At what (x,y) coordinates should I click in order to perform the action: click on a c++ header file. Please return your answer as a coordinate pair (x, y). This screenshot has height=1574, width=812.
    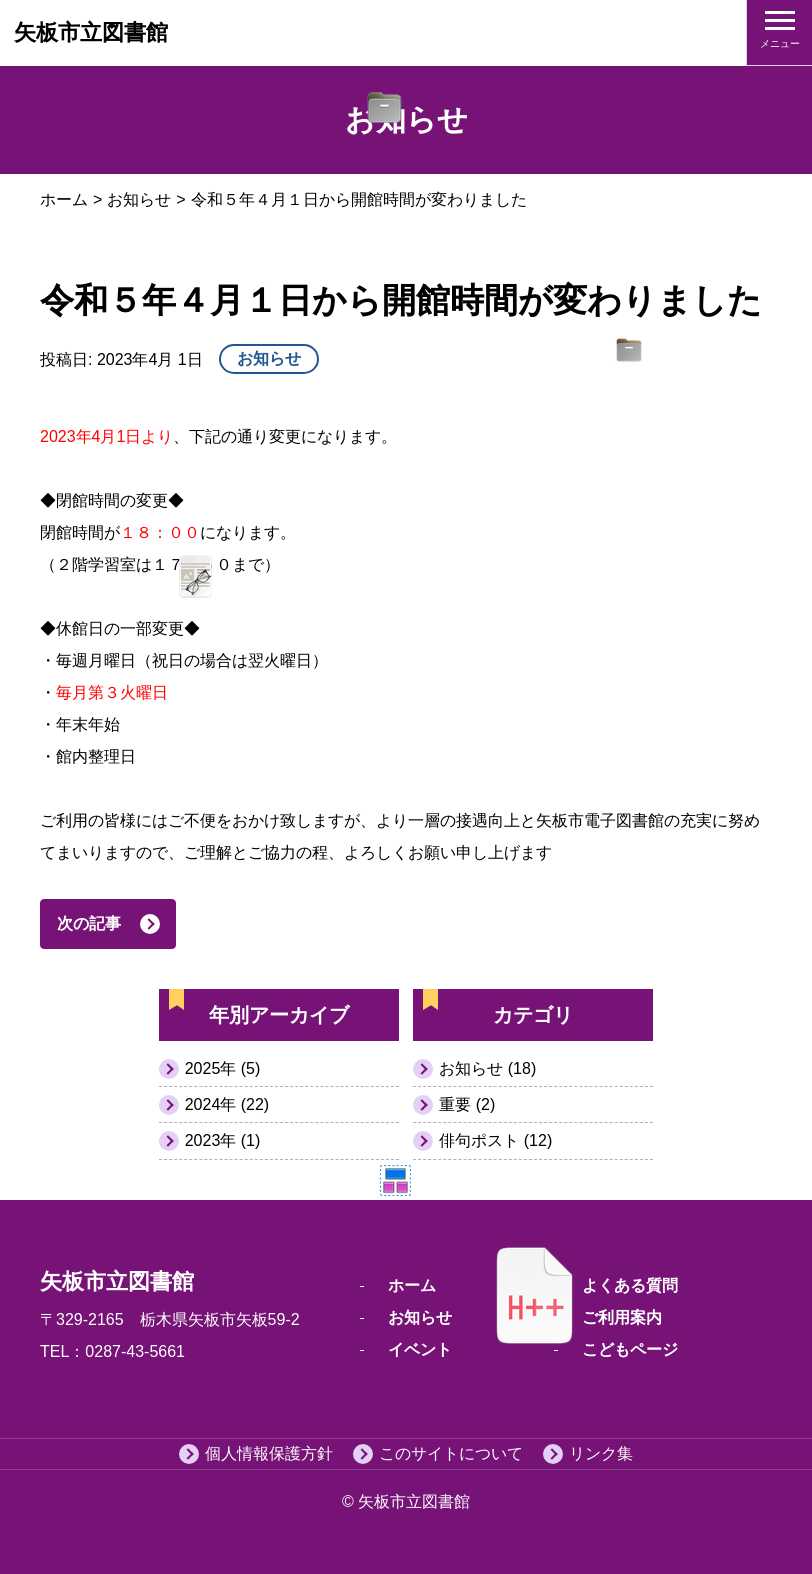
    Looking at the image, I should click on (534, 1295).